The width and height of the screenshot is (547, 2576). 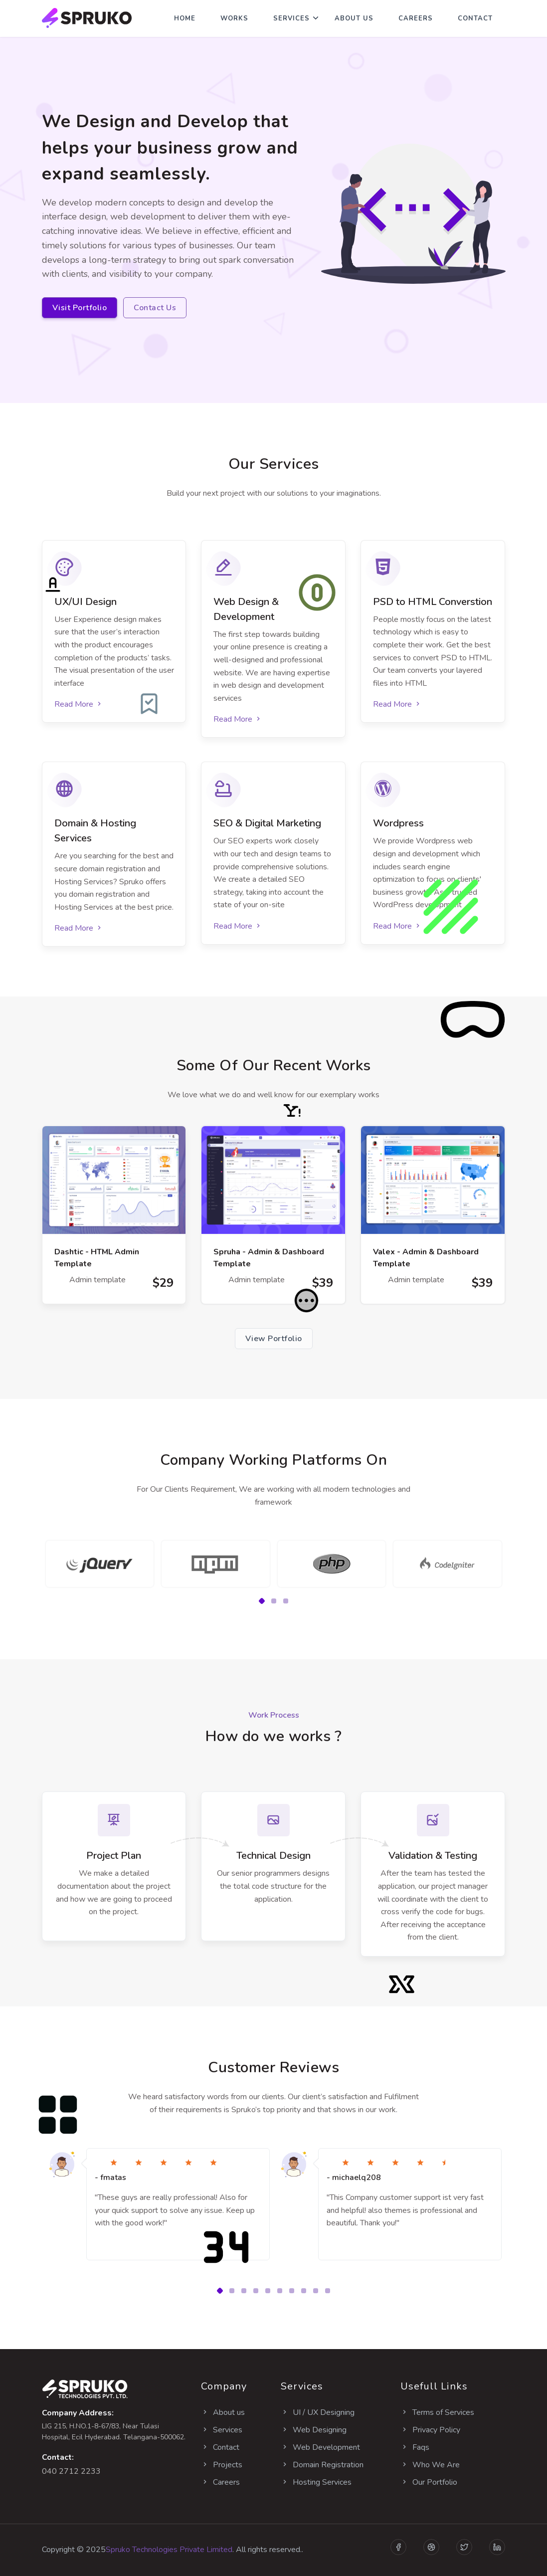 I want to click on view more options or actions, so click(x=306, y=1300).